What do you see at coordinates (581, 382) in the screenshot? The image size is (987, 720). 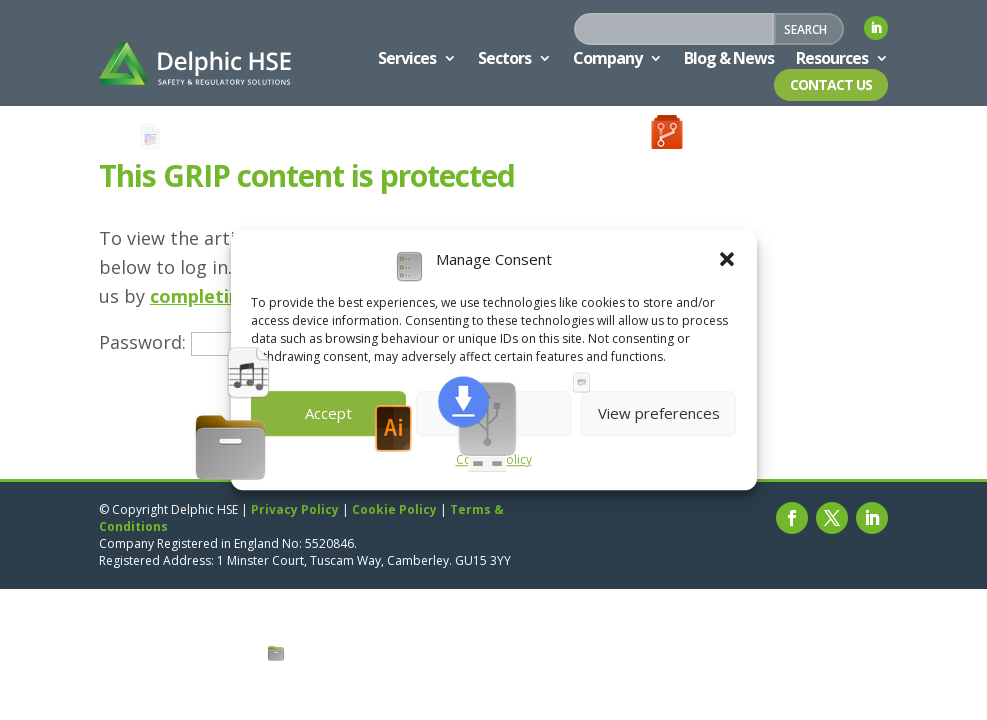 I see `microdvd subtitle file` at bounding box center [581, 382].